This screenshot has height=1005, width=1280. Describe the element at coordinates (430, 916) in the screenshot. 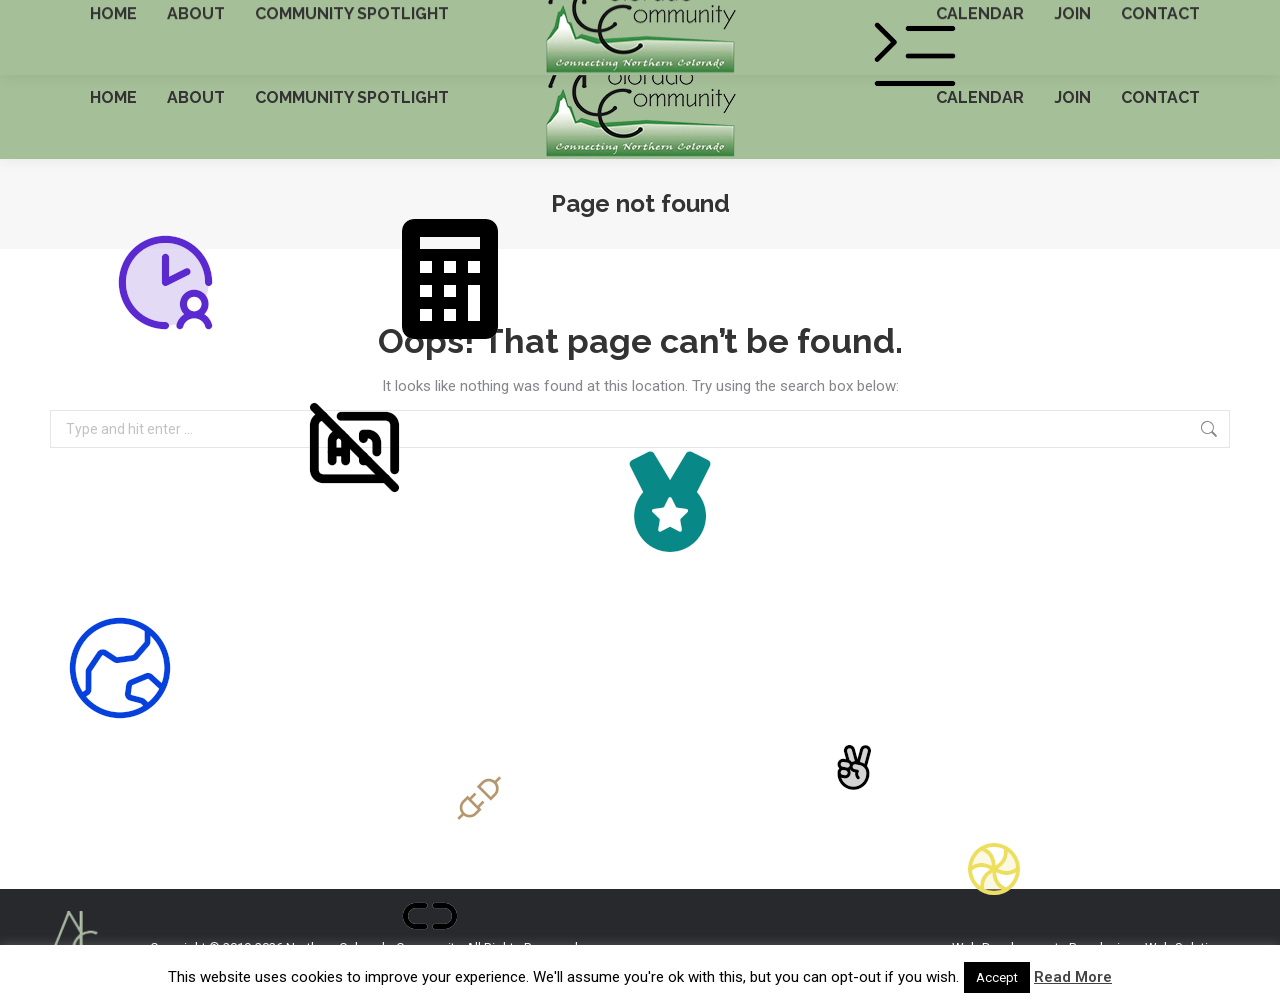

I see `unlink or disconnect a shared item` at that location.